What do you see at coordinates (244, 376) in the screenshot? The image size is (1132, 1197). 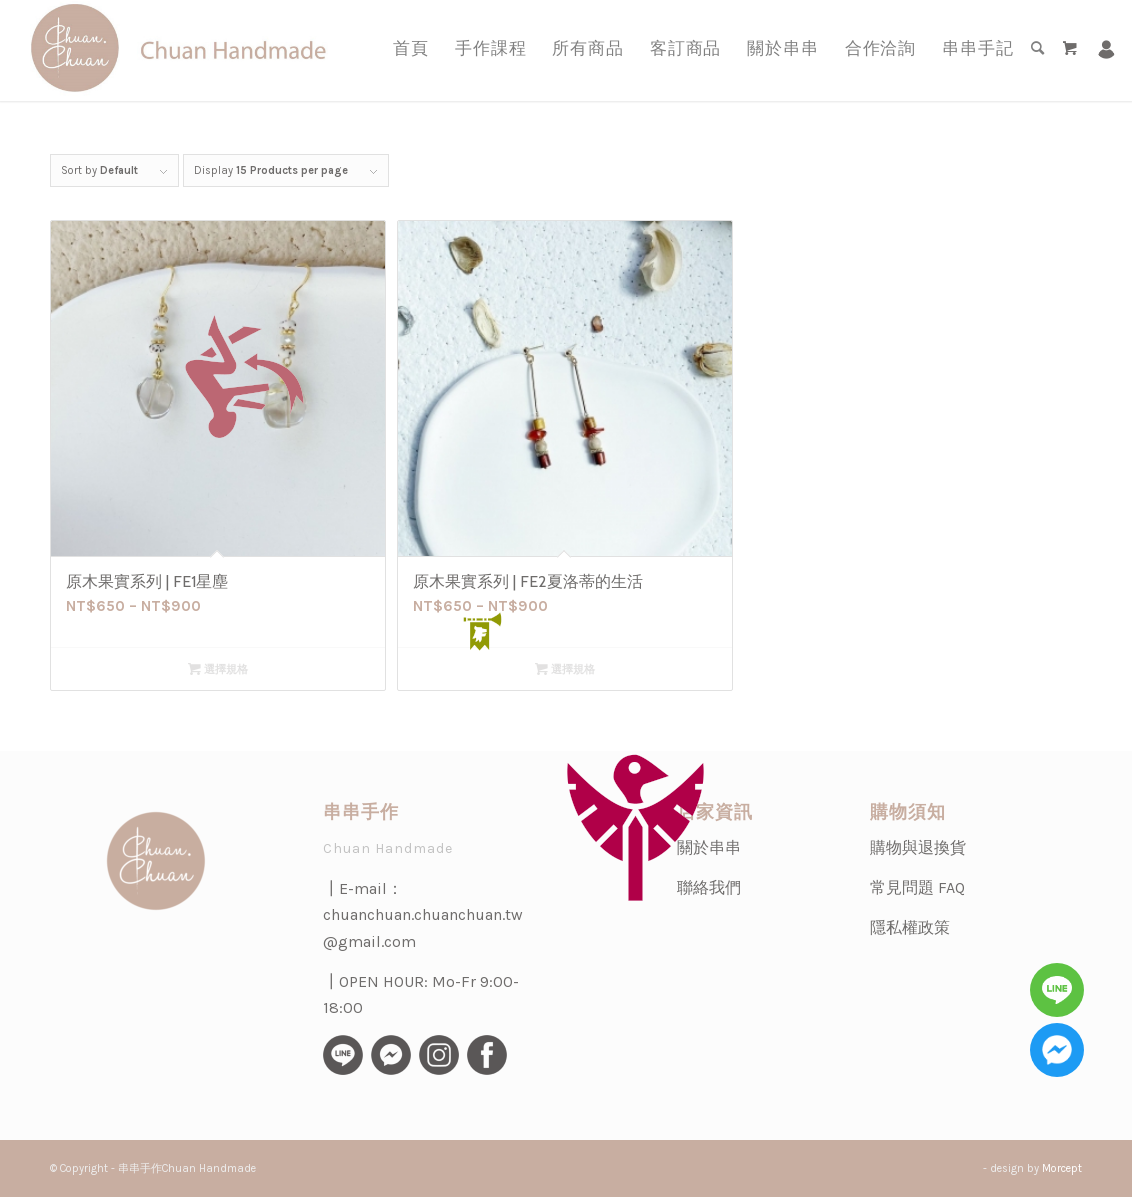 I see `indicates acrobatic or gymnastic skill ability` at bounding box center [244, 376].